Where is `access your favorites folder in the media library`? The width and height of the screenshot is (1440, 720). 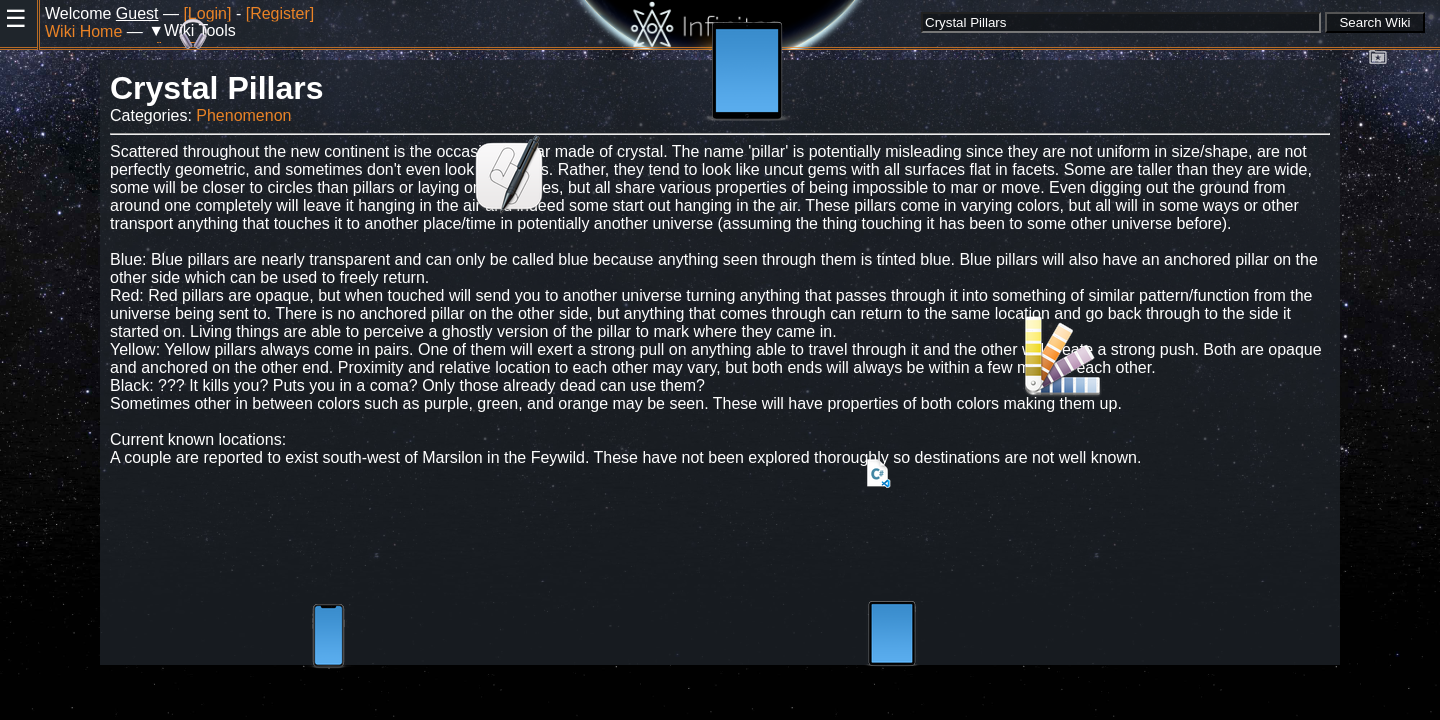 access your favorites folder in the media library is located at coordinates (1378, 57).